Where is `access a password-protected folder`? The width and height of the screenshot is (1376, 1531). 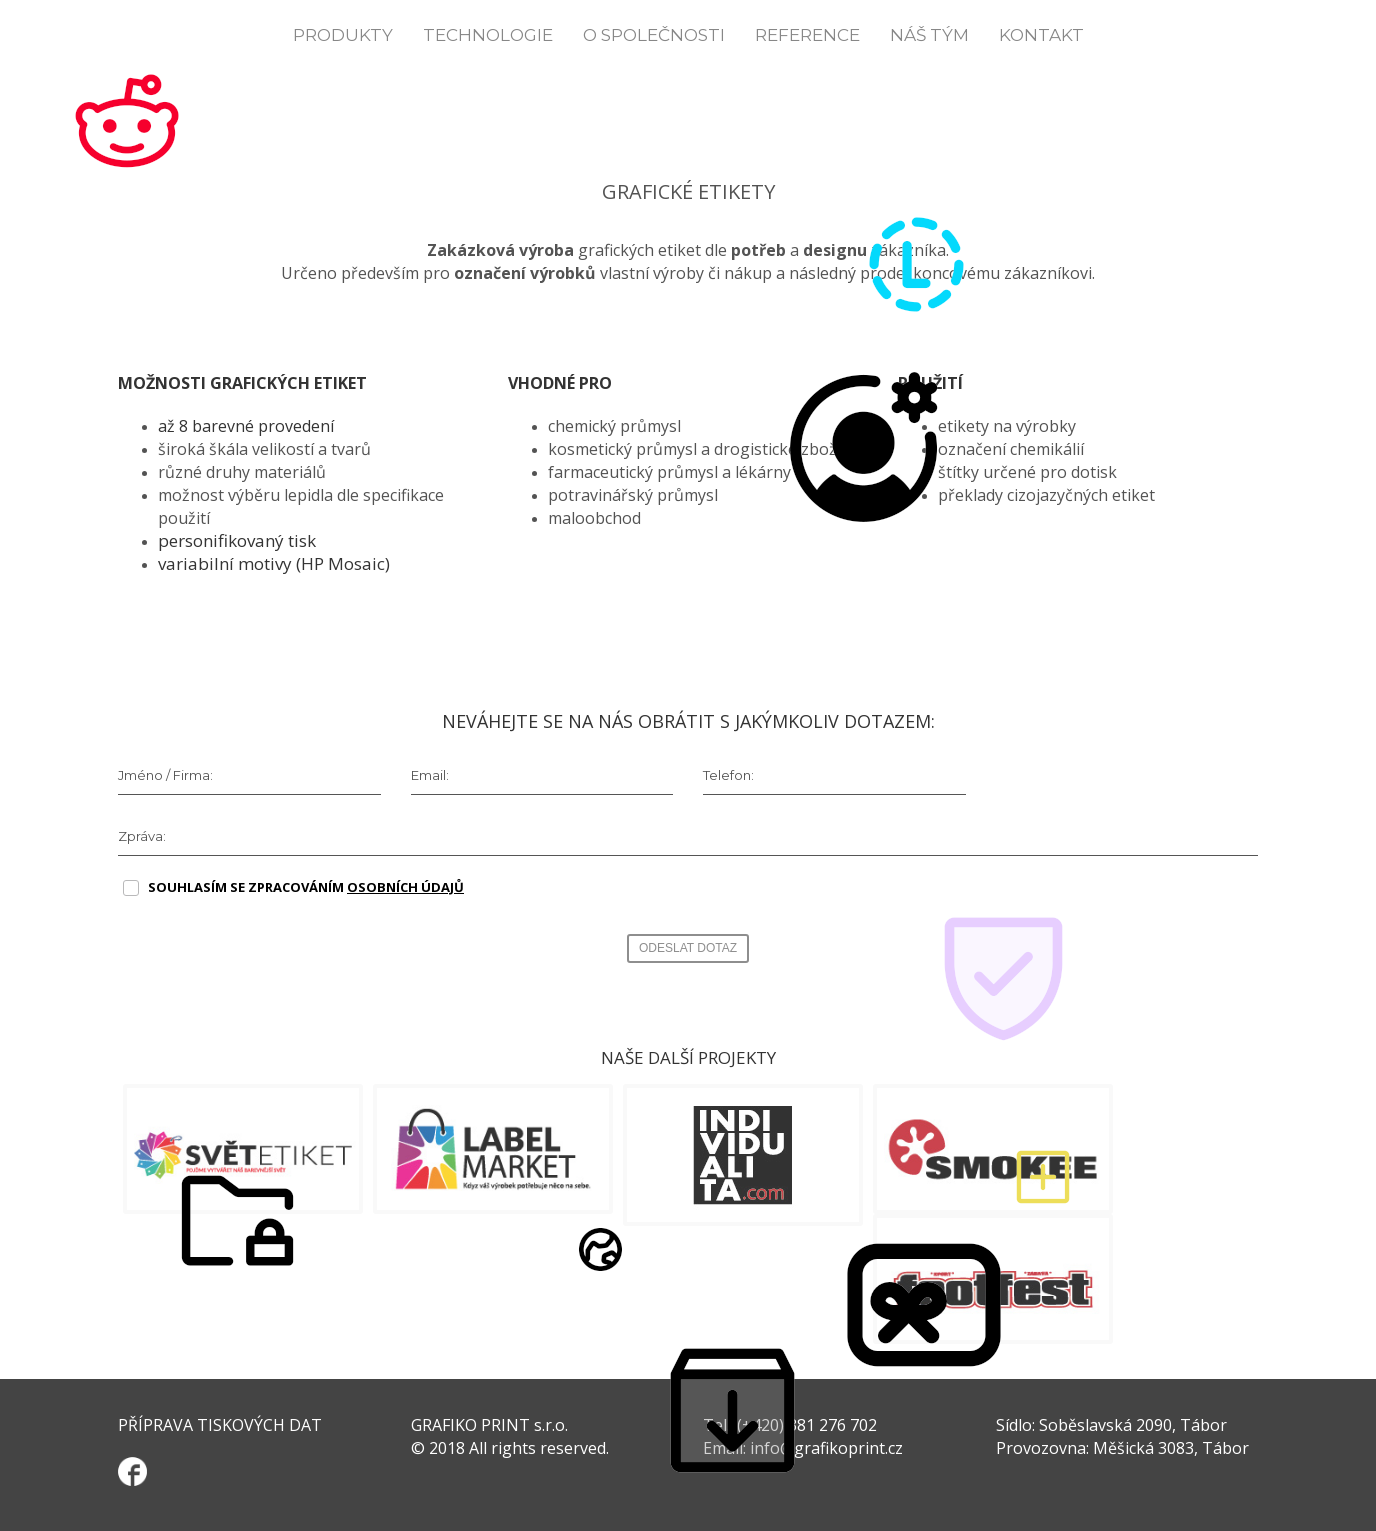
access a password-protected folder is located at coordinates (237, 1218).